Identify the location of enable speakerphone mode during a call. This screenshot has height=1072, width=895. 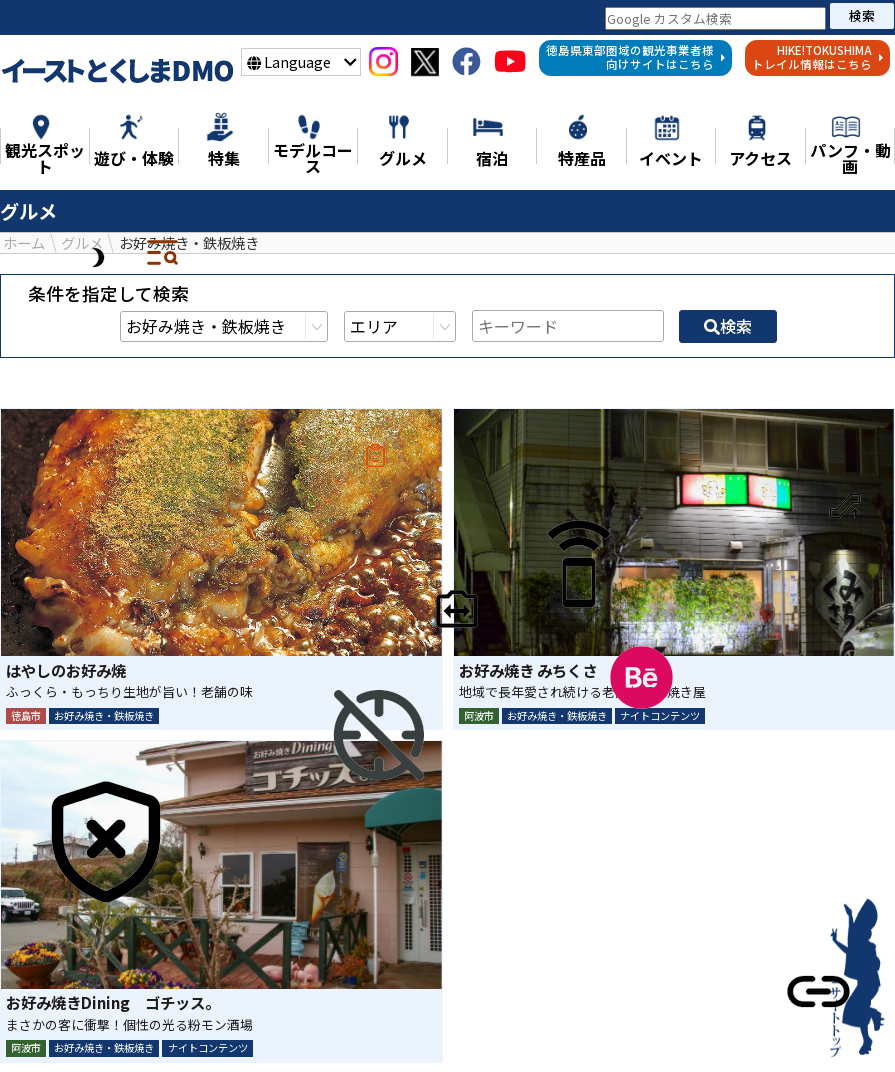
(579, 566).